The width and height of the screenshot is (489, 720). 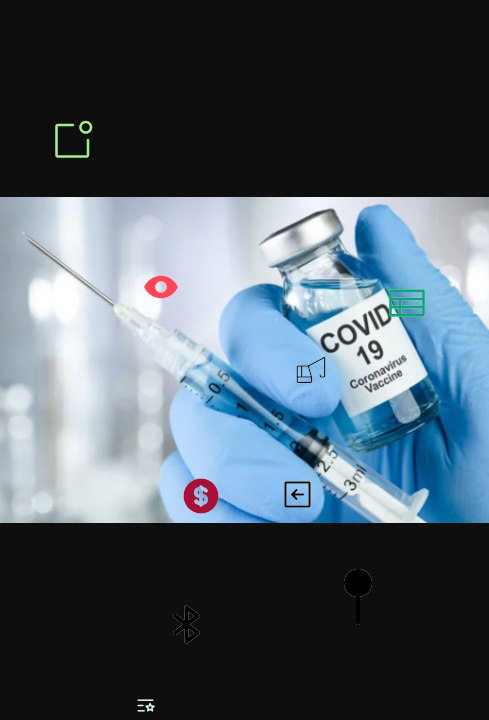 I want to click on view data in table format, so click(x=407, y=303).